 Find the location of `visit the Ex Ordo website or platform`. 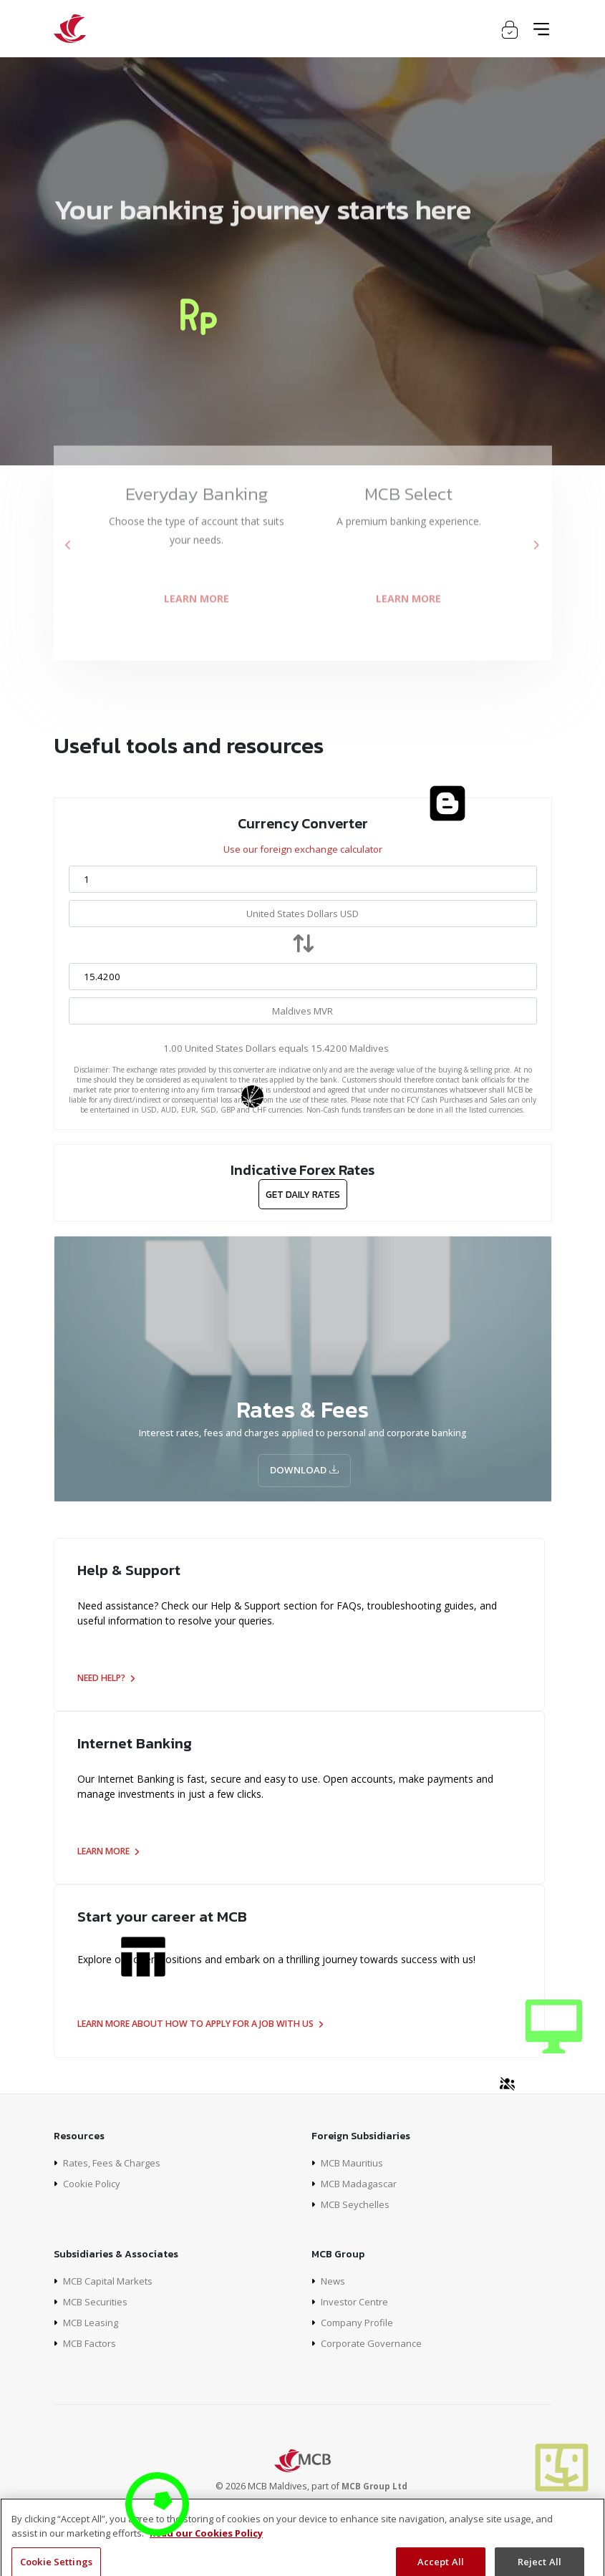

visit the Ex Ordo website or platform is located at coordinates (252, 1096).